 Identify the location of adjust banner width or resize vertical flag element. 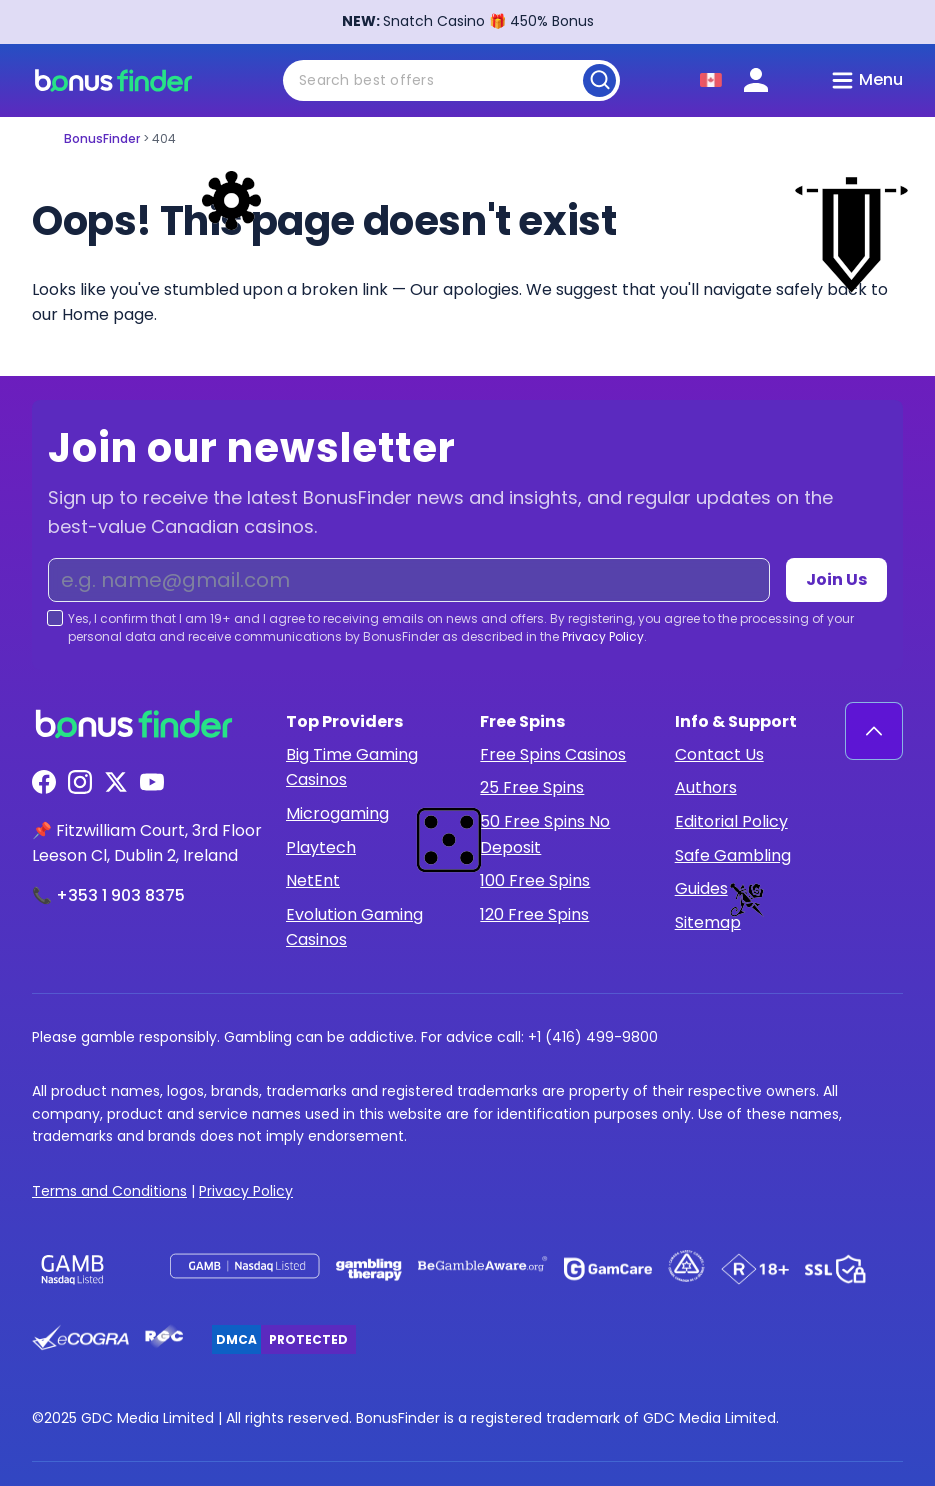
(851, 233).